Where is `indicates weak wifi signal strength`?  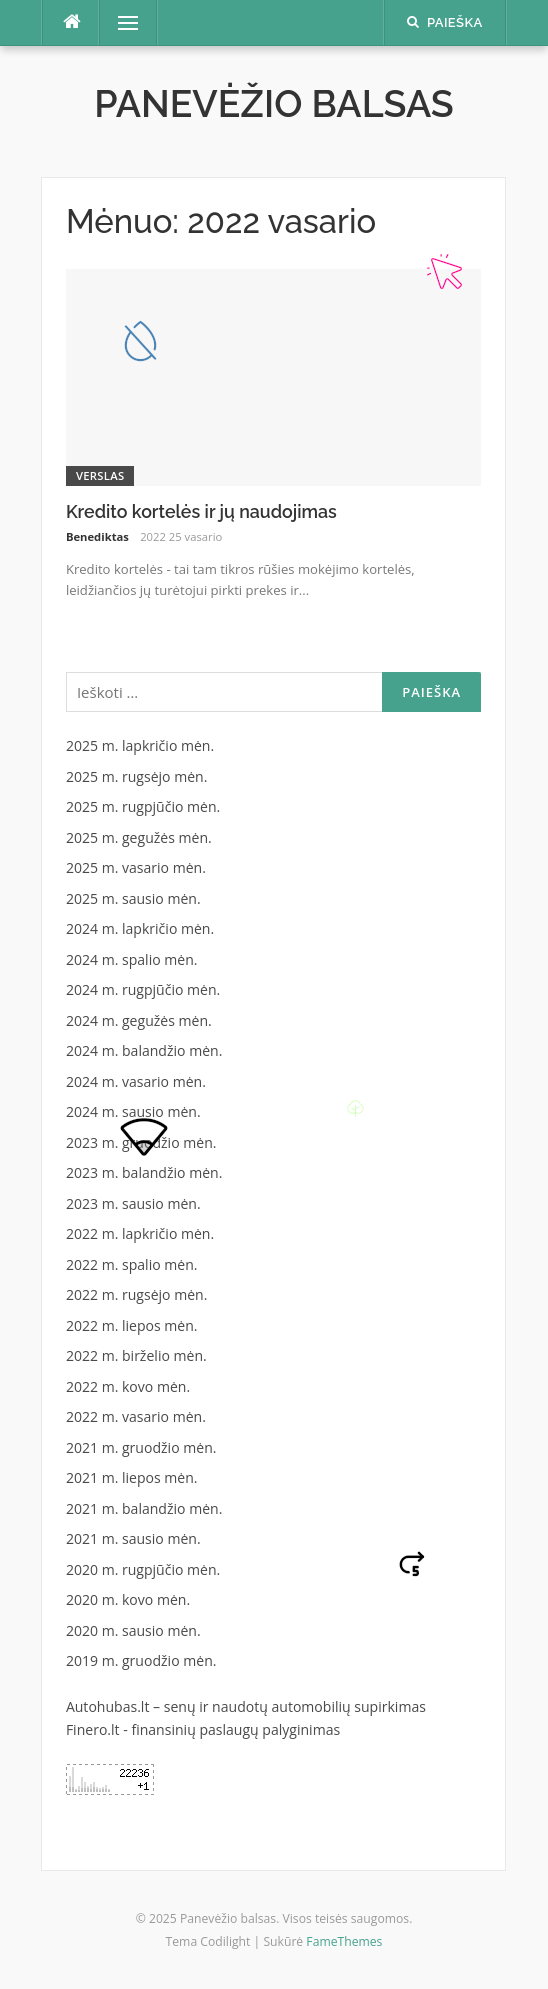
indicates weak wifi signal strength is located at coordinates (144, 1137).